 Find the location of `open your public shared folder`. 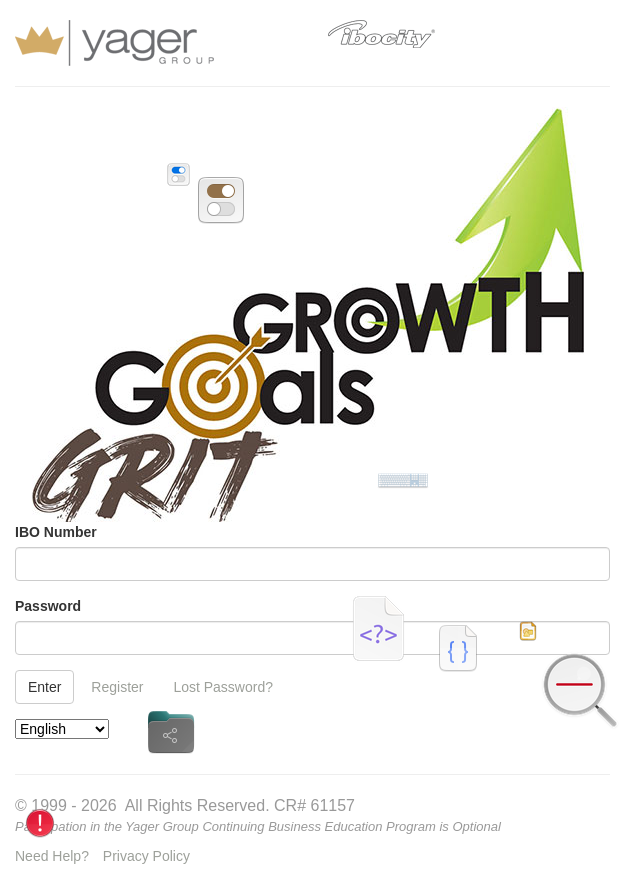

open your public shared folder is located at coordinates (171, 732).